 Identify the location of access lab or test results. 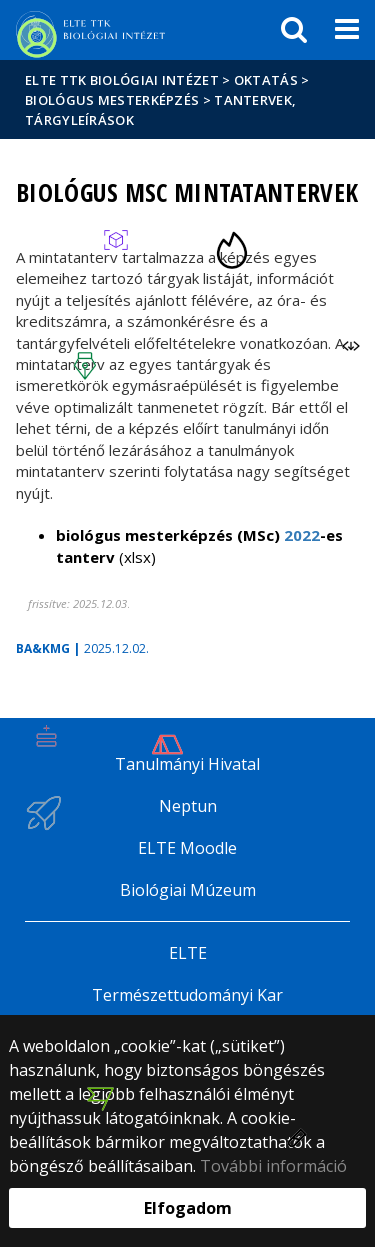
(297, 1138).